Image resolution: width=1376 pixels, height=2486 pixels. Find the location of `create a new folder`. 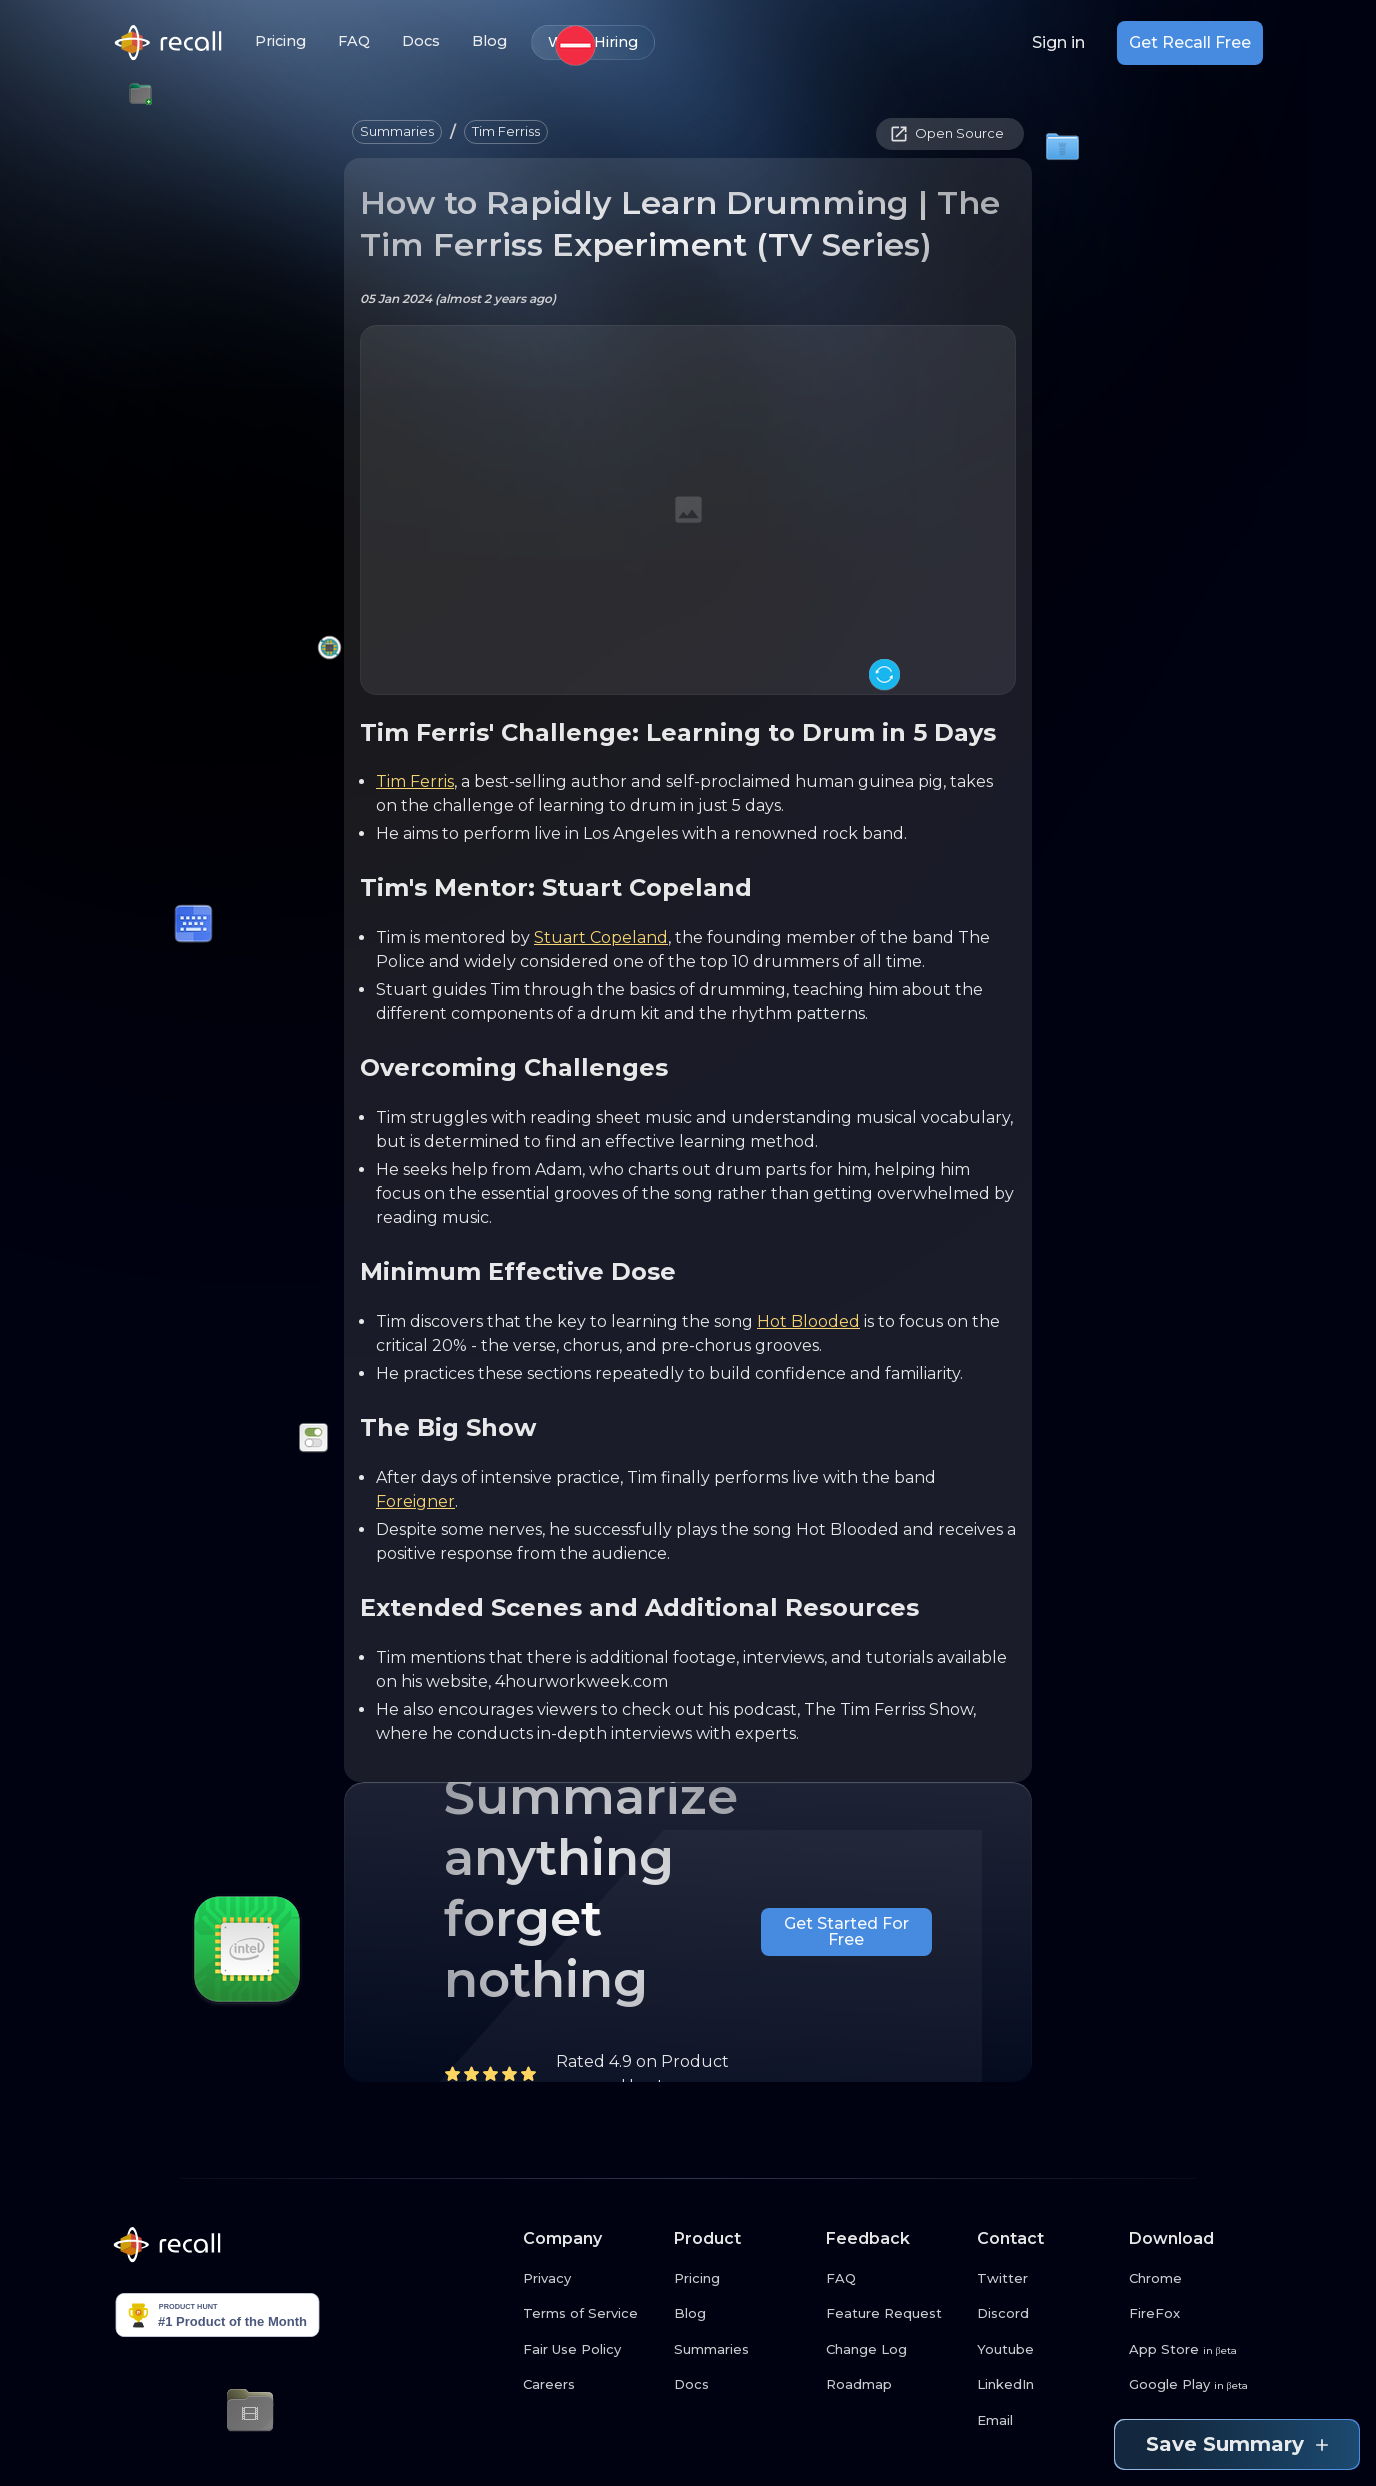

create a new folder is located at coordinates (140, 93).